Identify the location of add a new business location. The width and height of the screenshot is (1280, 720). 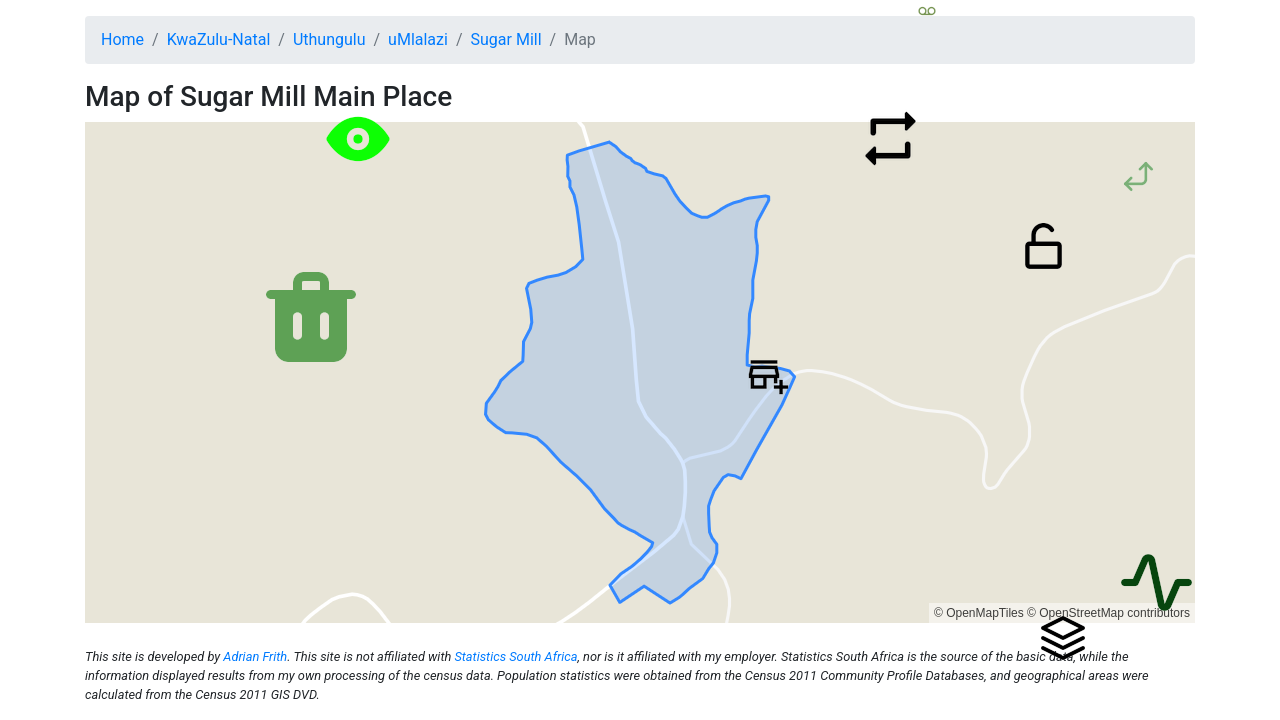
(768, 374).